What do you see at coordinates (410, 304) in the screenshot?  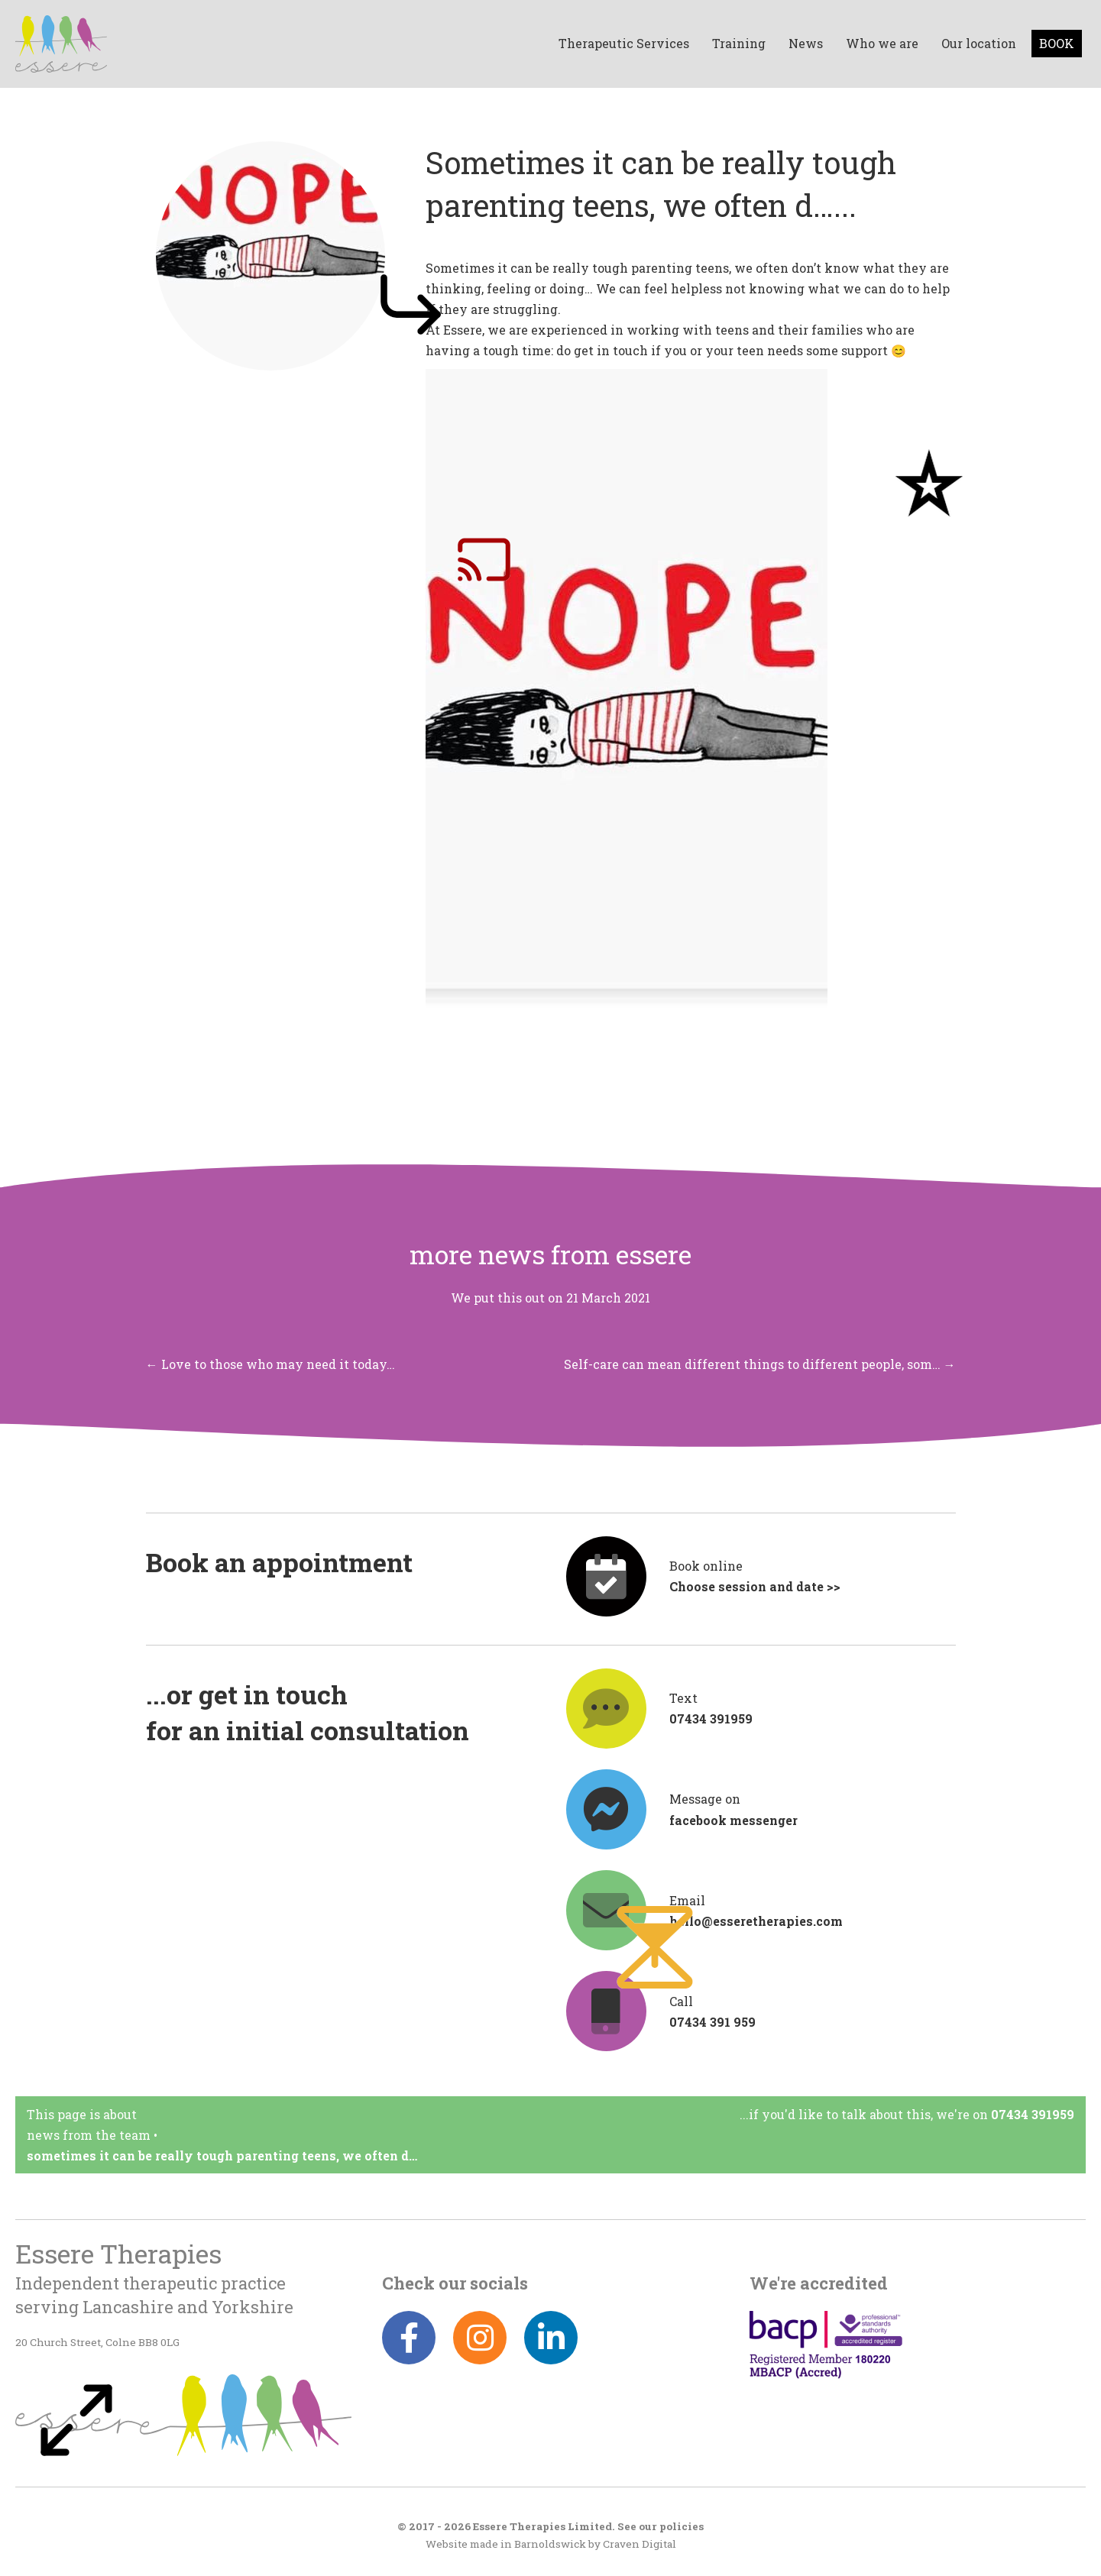 I see `reply to a message or comment` at bounding box center [410, 304].